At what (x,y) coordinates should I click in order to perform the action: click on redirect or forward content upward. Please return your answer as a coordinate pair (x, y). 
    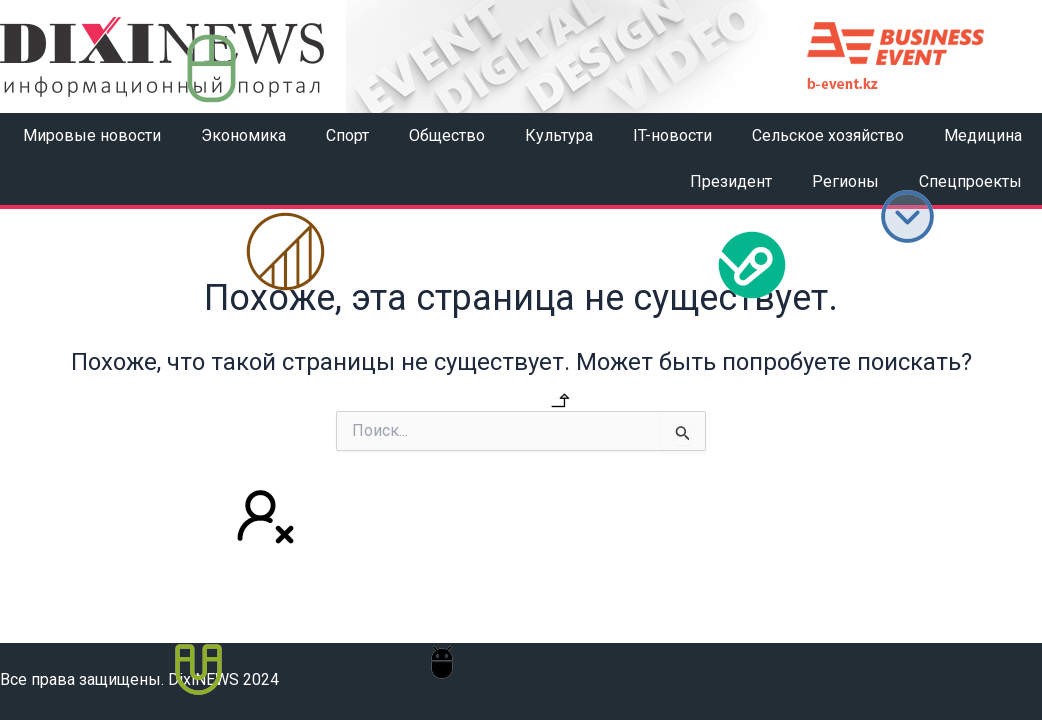
    Looking at the image, I should click on (561, 401).